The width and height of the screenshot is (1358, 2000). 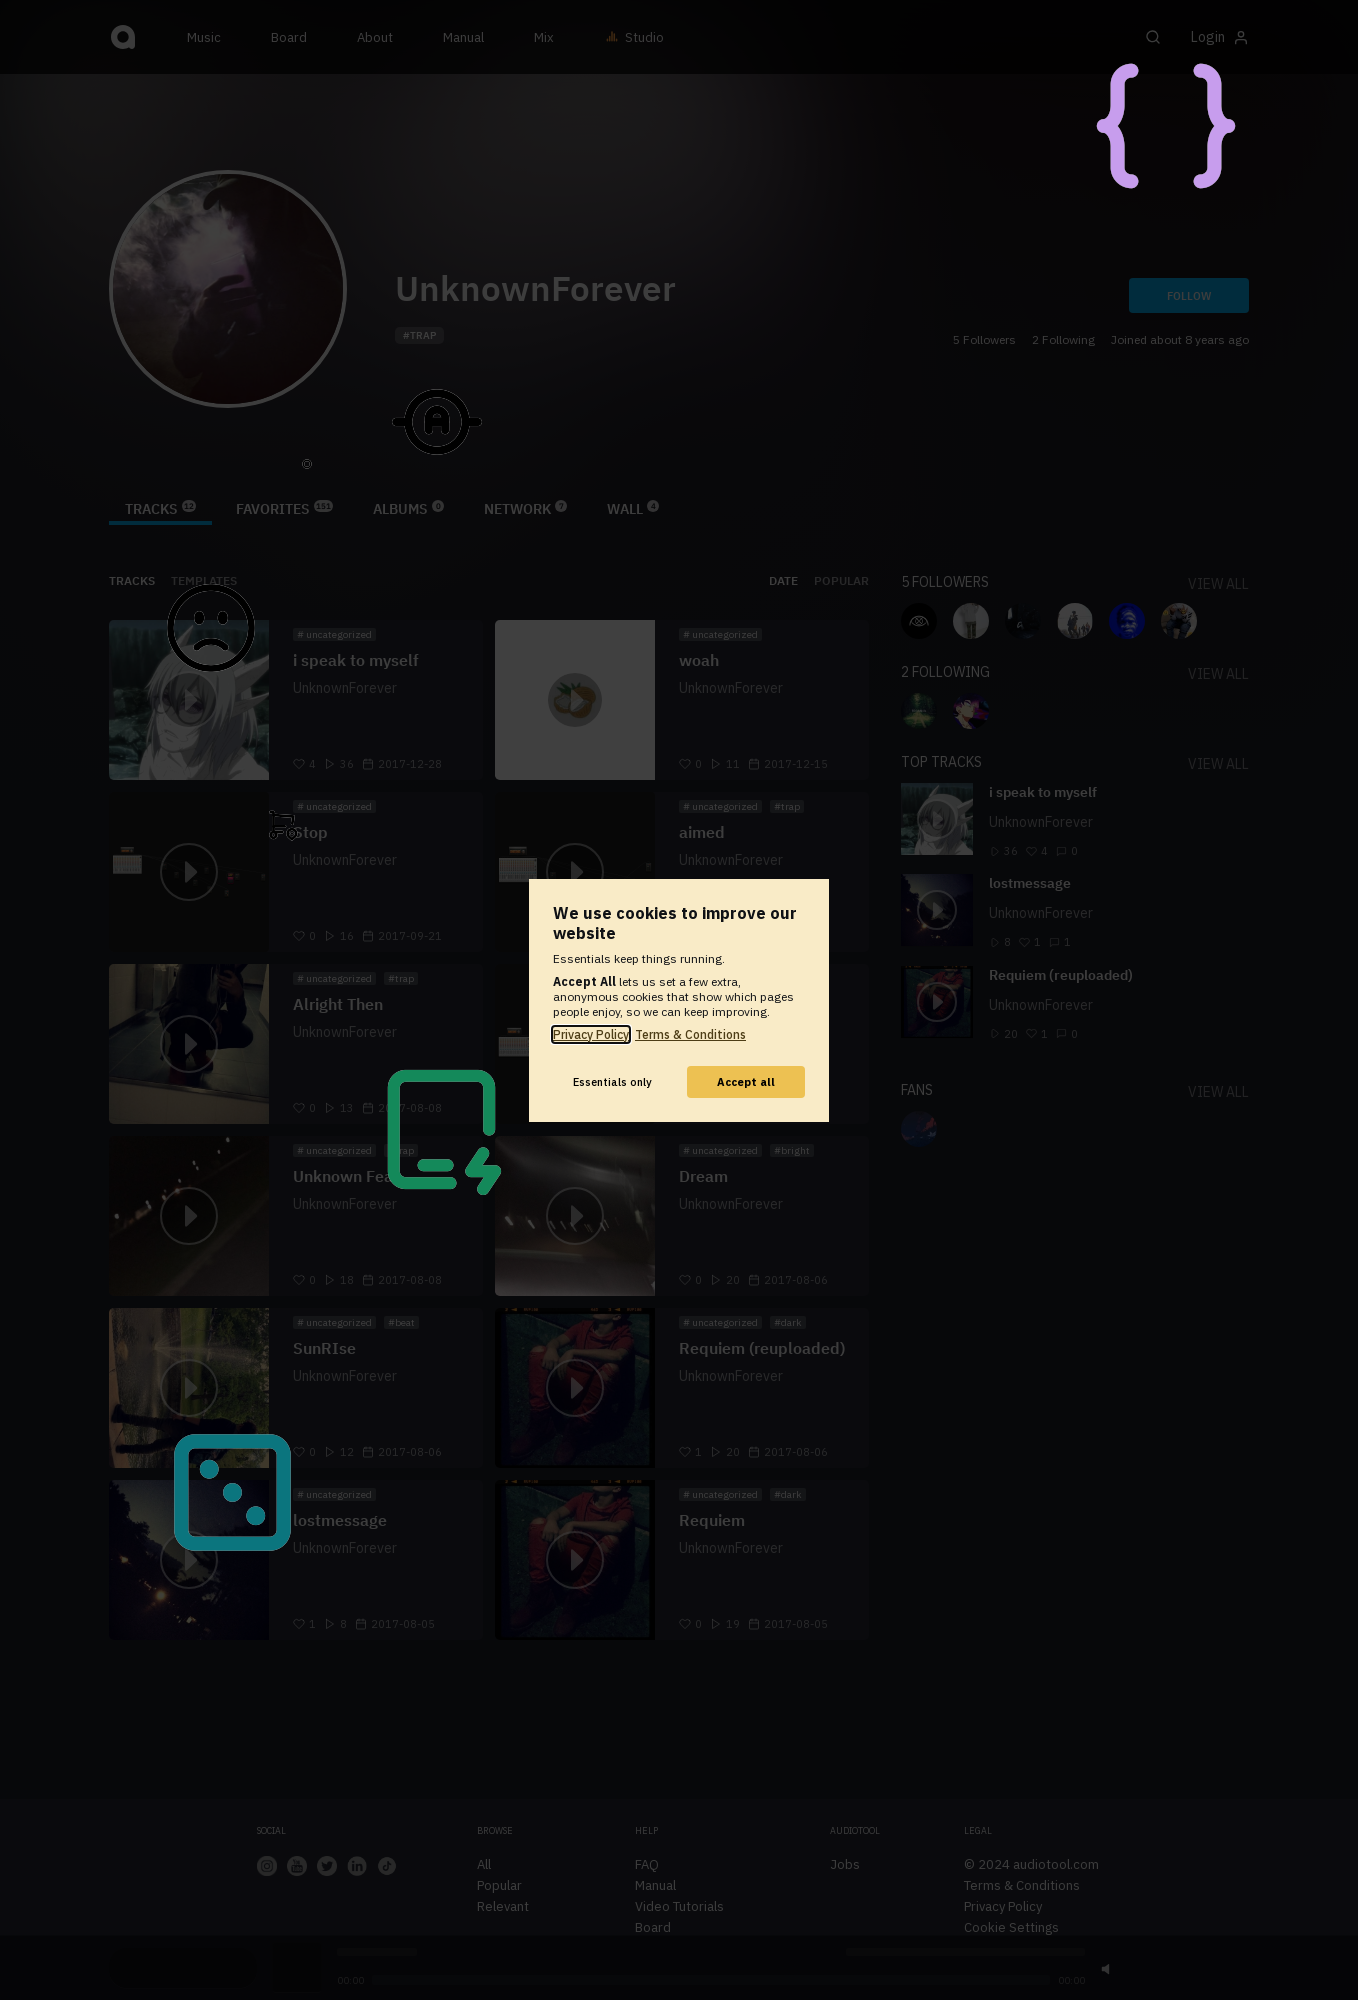 I want to click on insert code block or code snippet, so click(x=1166, y=126).